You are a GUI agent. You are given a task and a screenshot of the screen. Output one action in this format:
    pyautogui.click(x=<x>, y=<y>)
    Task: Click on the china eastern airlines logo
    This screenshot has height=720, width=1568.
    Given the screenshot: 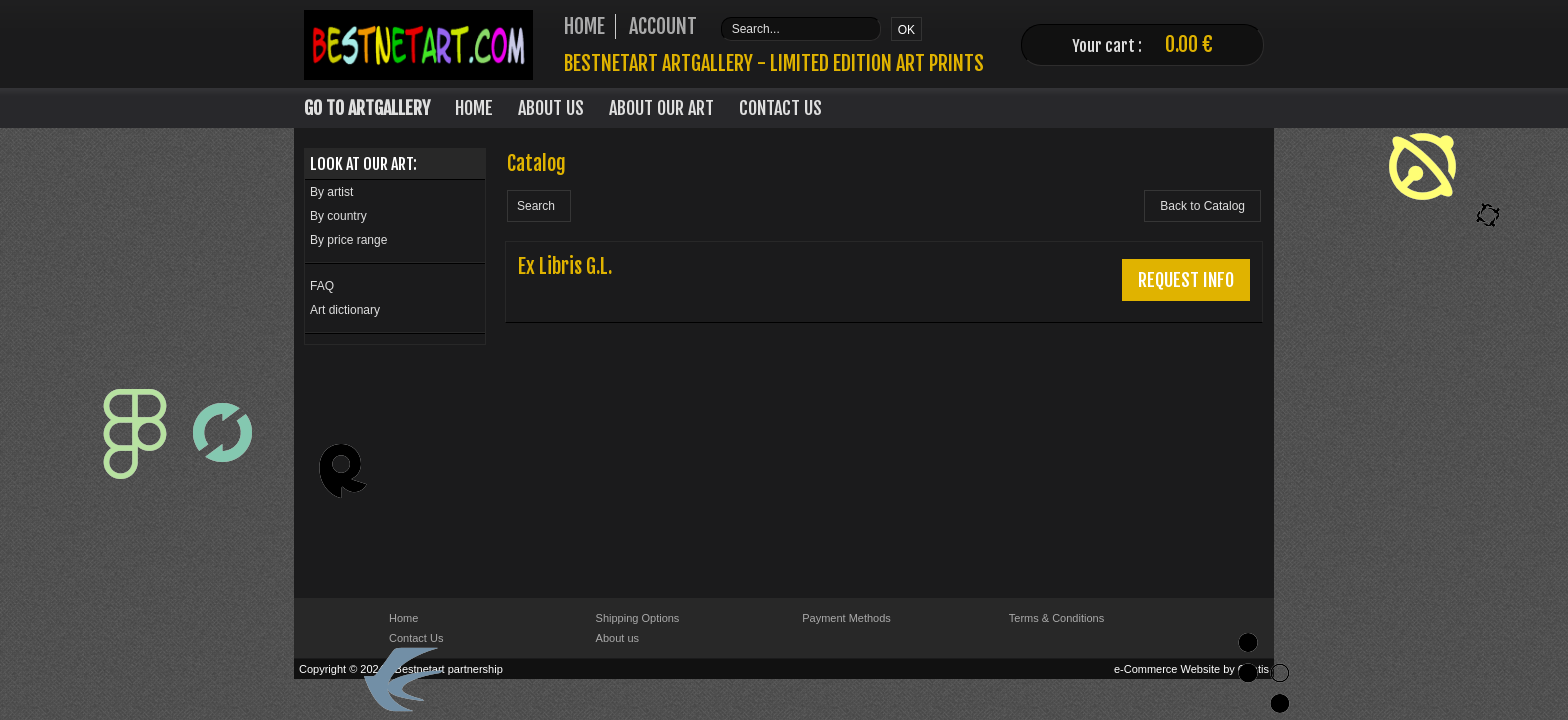 What is the action you would take?
    pyautogui.click(x=403, y=679)
    